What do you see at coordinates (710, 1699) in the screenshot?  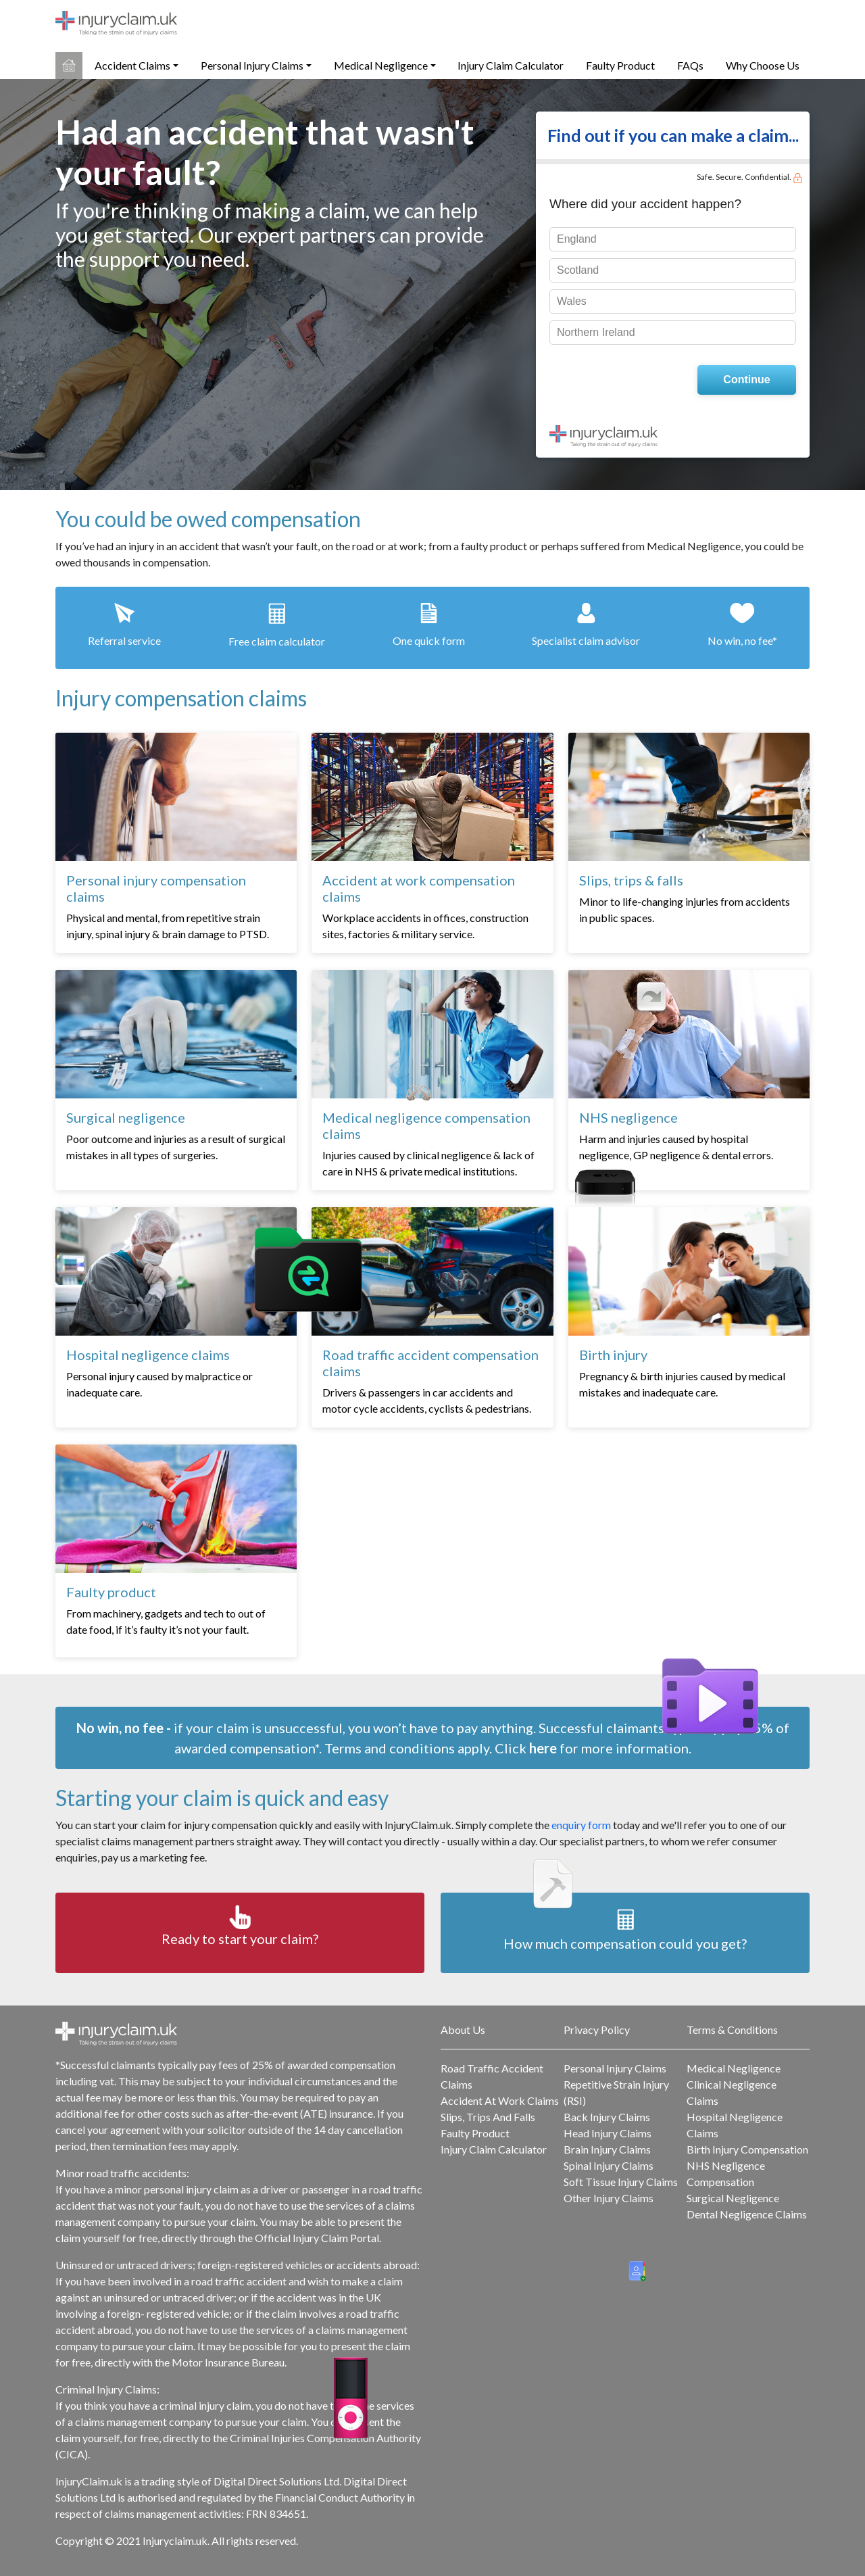 I see `open your videos folder` at bounding box center [710, 1699].